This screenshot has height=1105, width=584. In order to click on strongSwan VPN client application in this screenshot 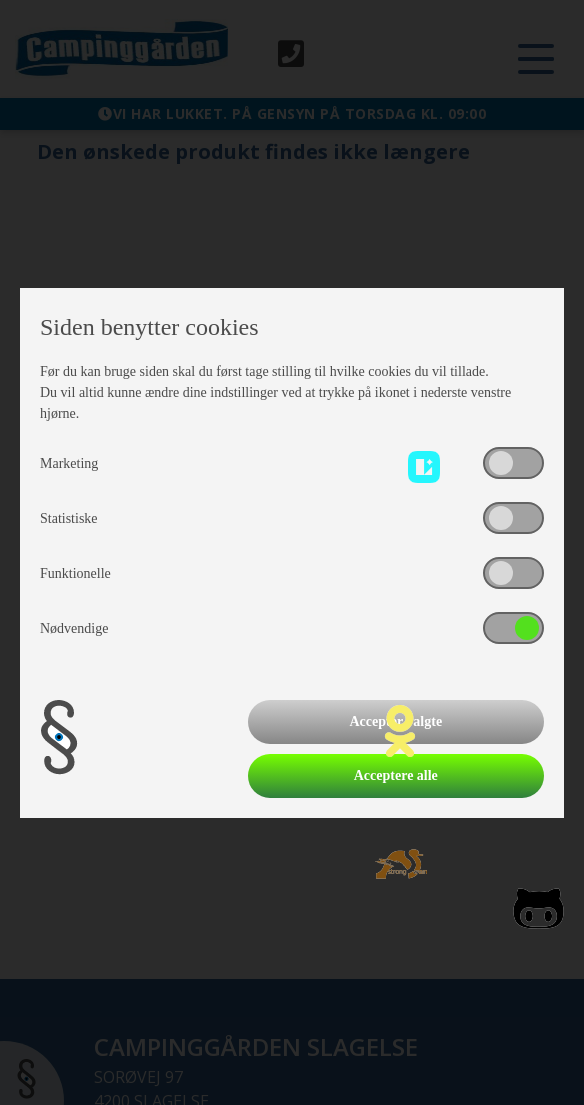, I will do `click(401, 864)`.